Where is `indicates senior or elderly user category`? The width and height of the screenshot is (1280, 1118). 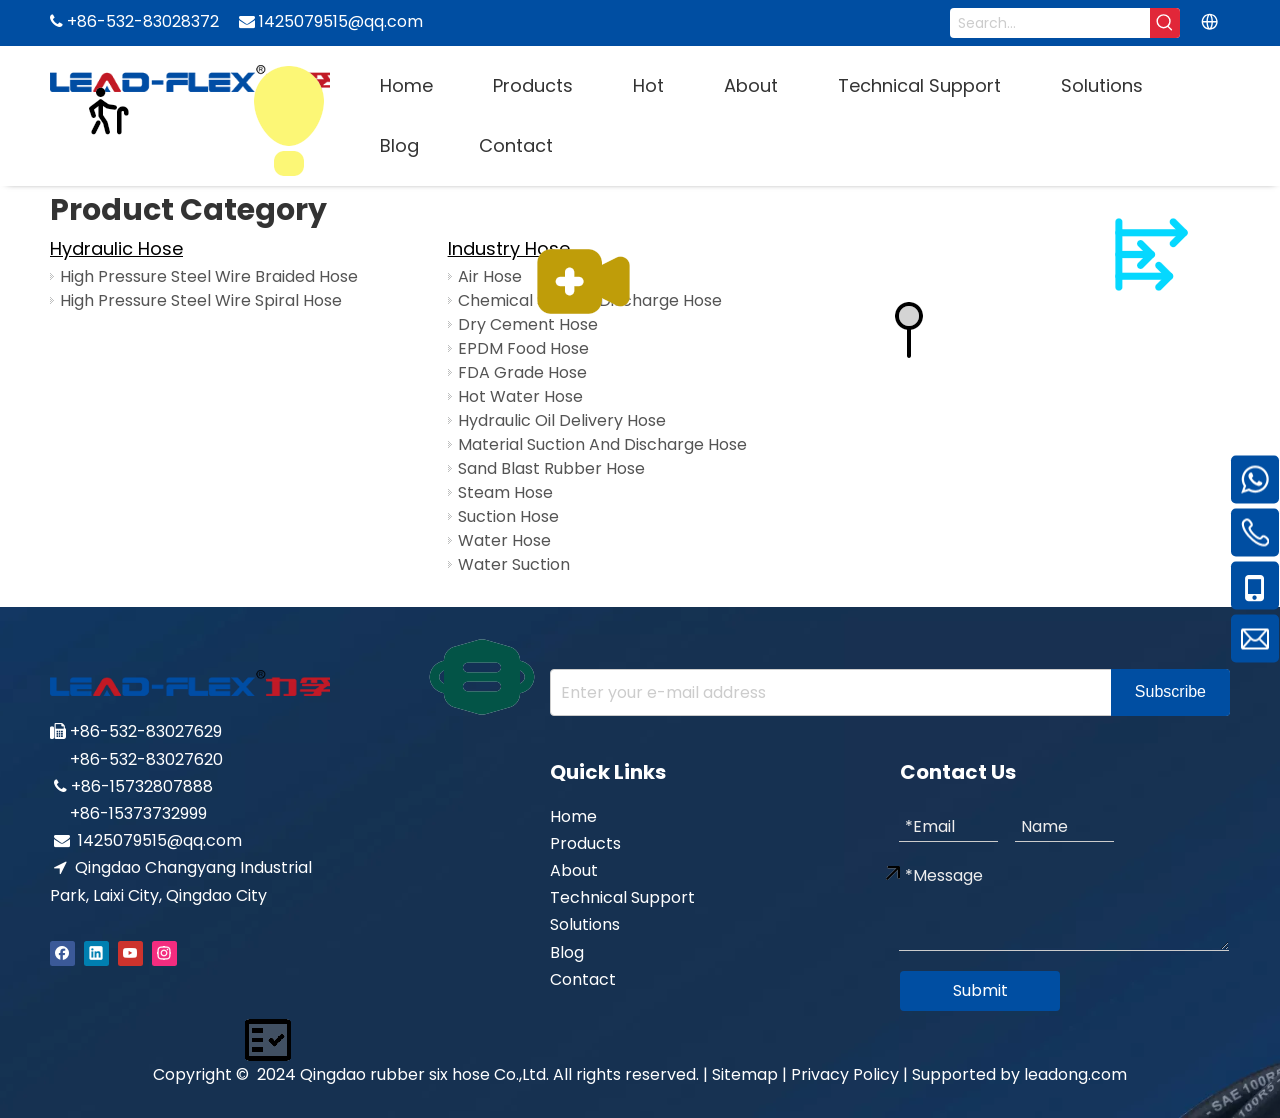 indicates senior or elderly user category is located at coordinates (110, 111).